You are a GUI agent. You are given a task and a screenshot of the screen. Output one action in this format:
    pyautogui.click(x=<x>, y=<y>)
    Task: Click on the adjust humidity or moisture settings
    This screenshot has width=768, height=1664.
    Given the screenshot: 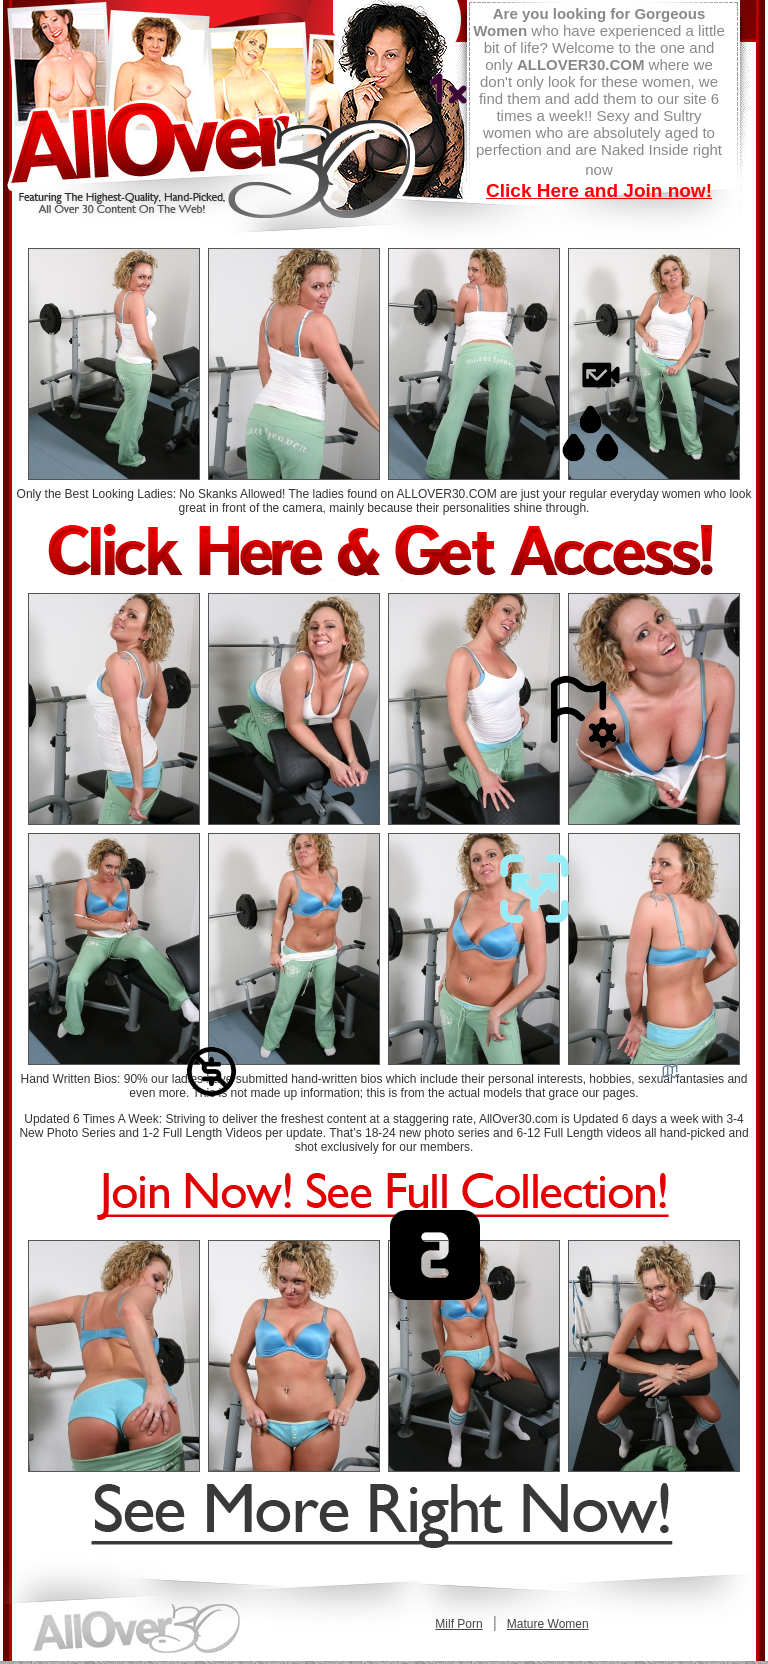 What is the action you would take?
    pyautogui.click(x=590, y=433)
    